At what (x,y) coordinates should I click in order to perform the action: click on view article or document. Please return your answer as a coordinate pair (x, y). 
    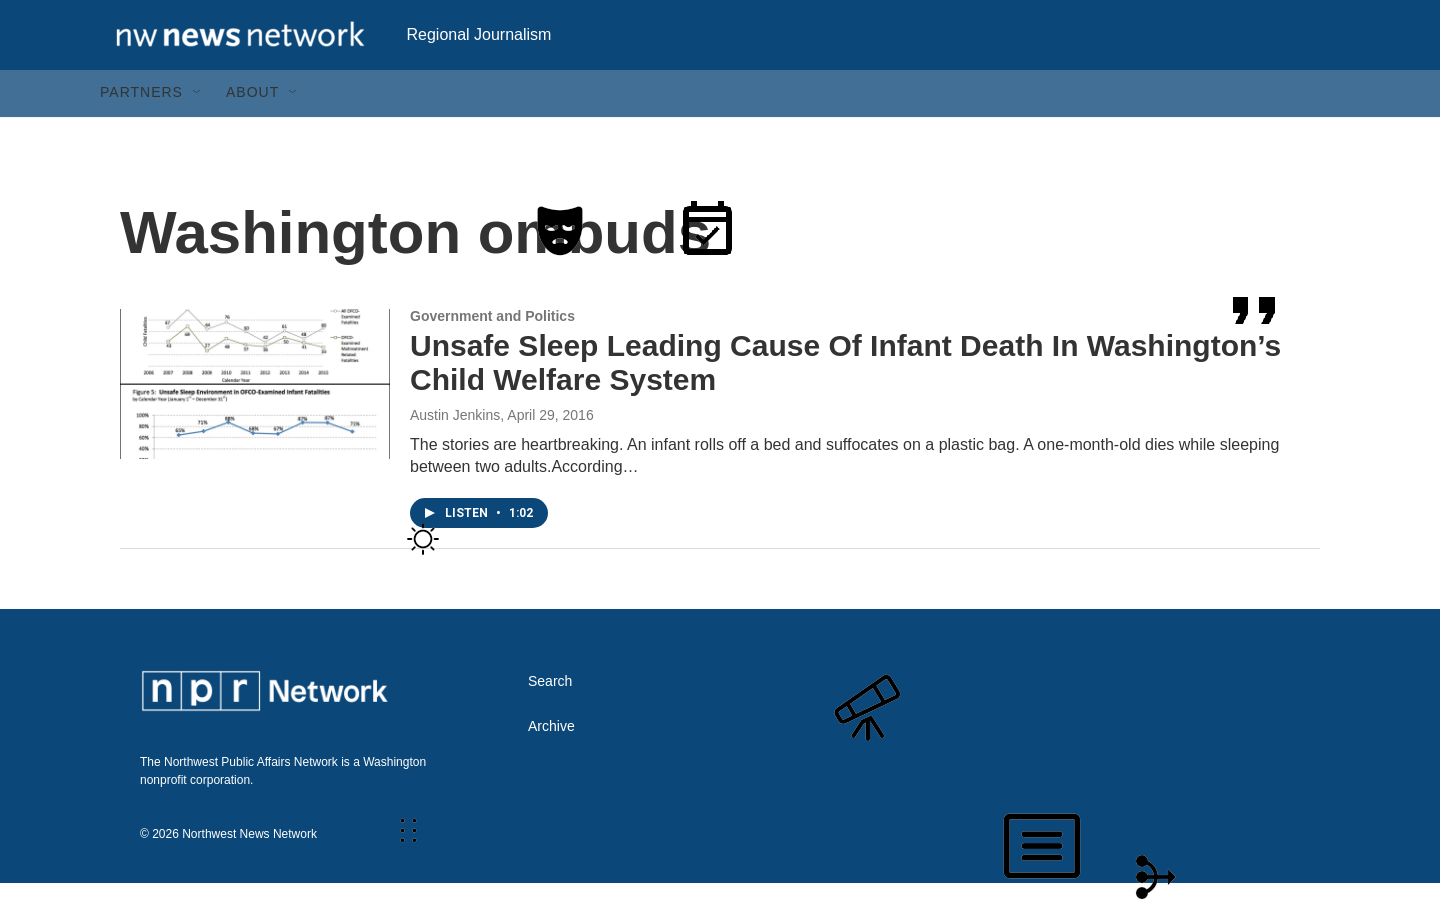
    Looking at the image, I should click on (1042, 846).